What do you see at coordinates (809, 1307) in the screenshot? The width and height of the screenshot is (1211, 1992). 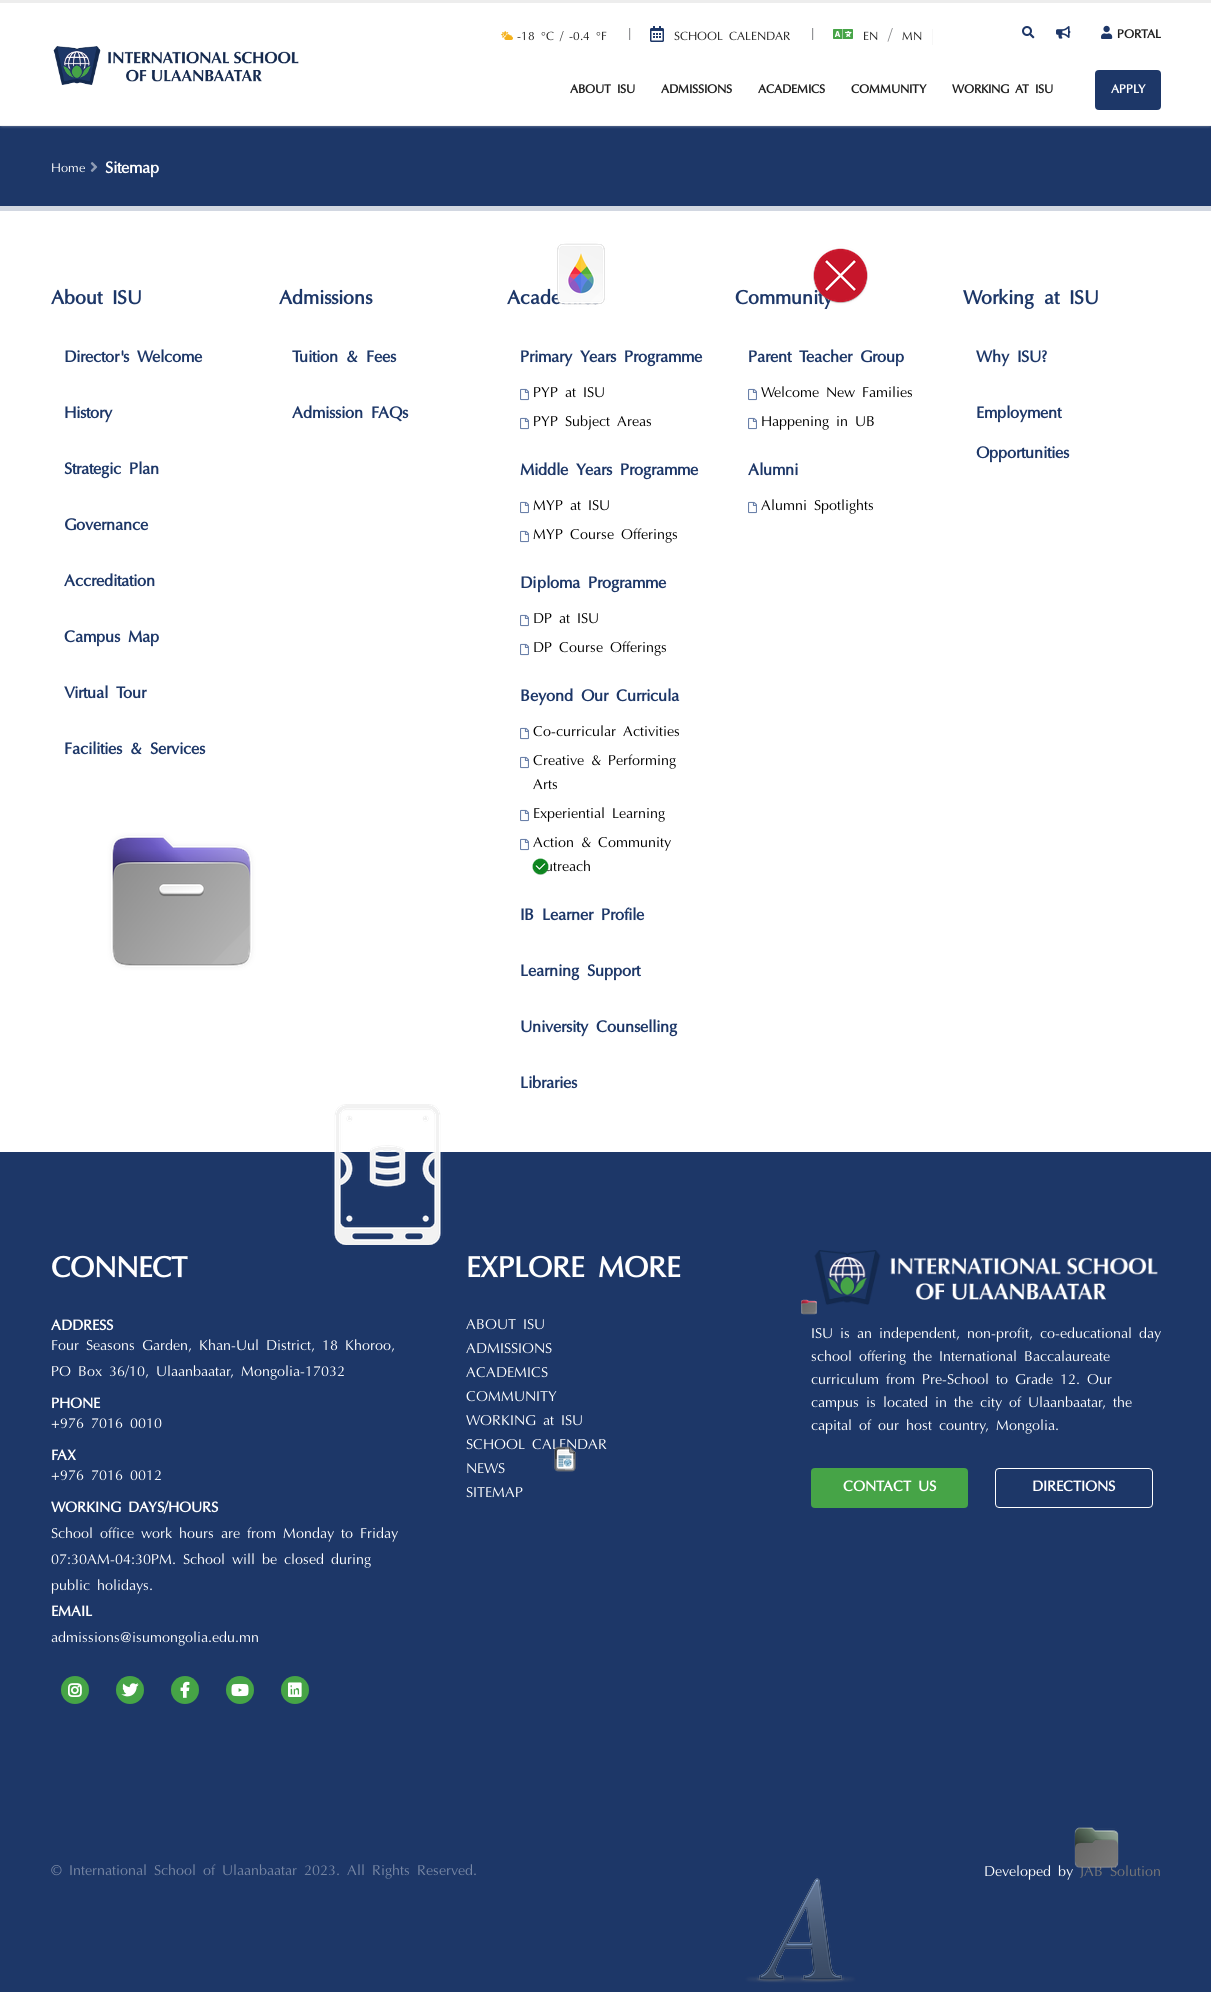 I see `open folder to view contents` at bounding box center [809, 1307].